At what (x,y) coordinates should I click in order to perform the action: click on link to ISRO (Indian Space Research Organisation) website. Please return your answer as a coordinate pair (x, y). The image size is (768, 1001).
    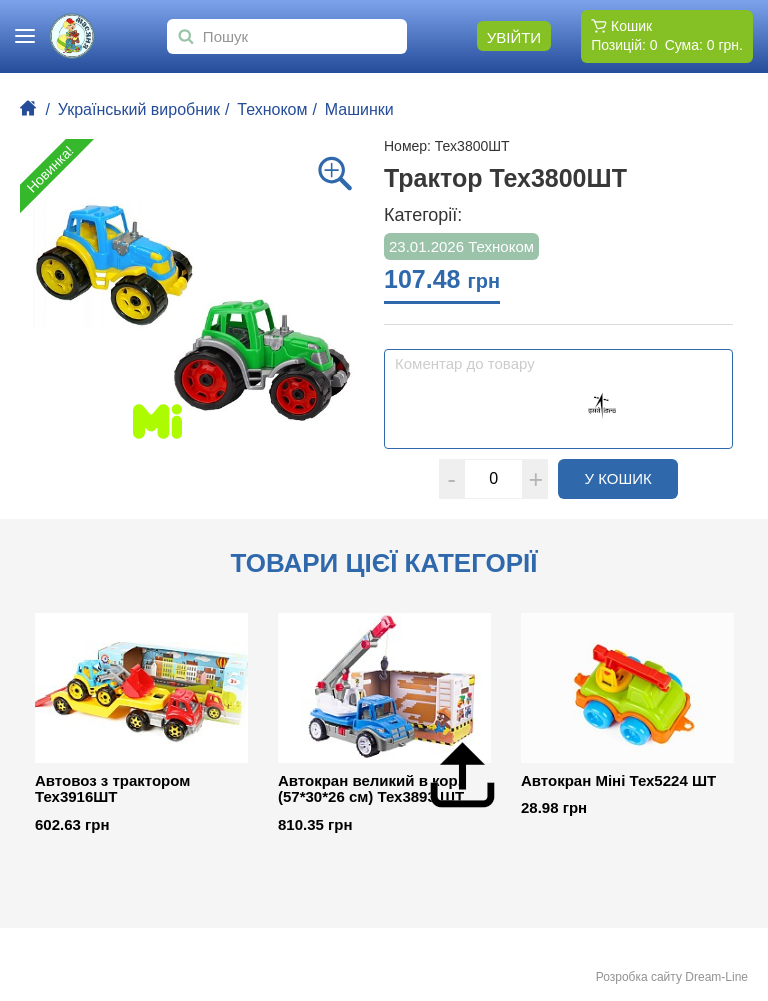
    Looking at the image, I should click on (602, 406).